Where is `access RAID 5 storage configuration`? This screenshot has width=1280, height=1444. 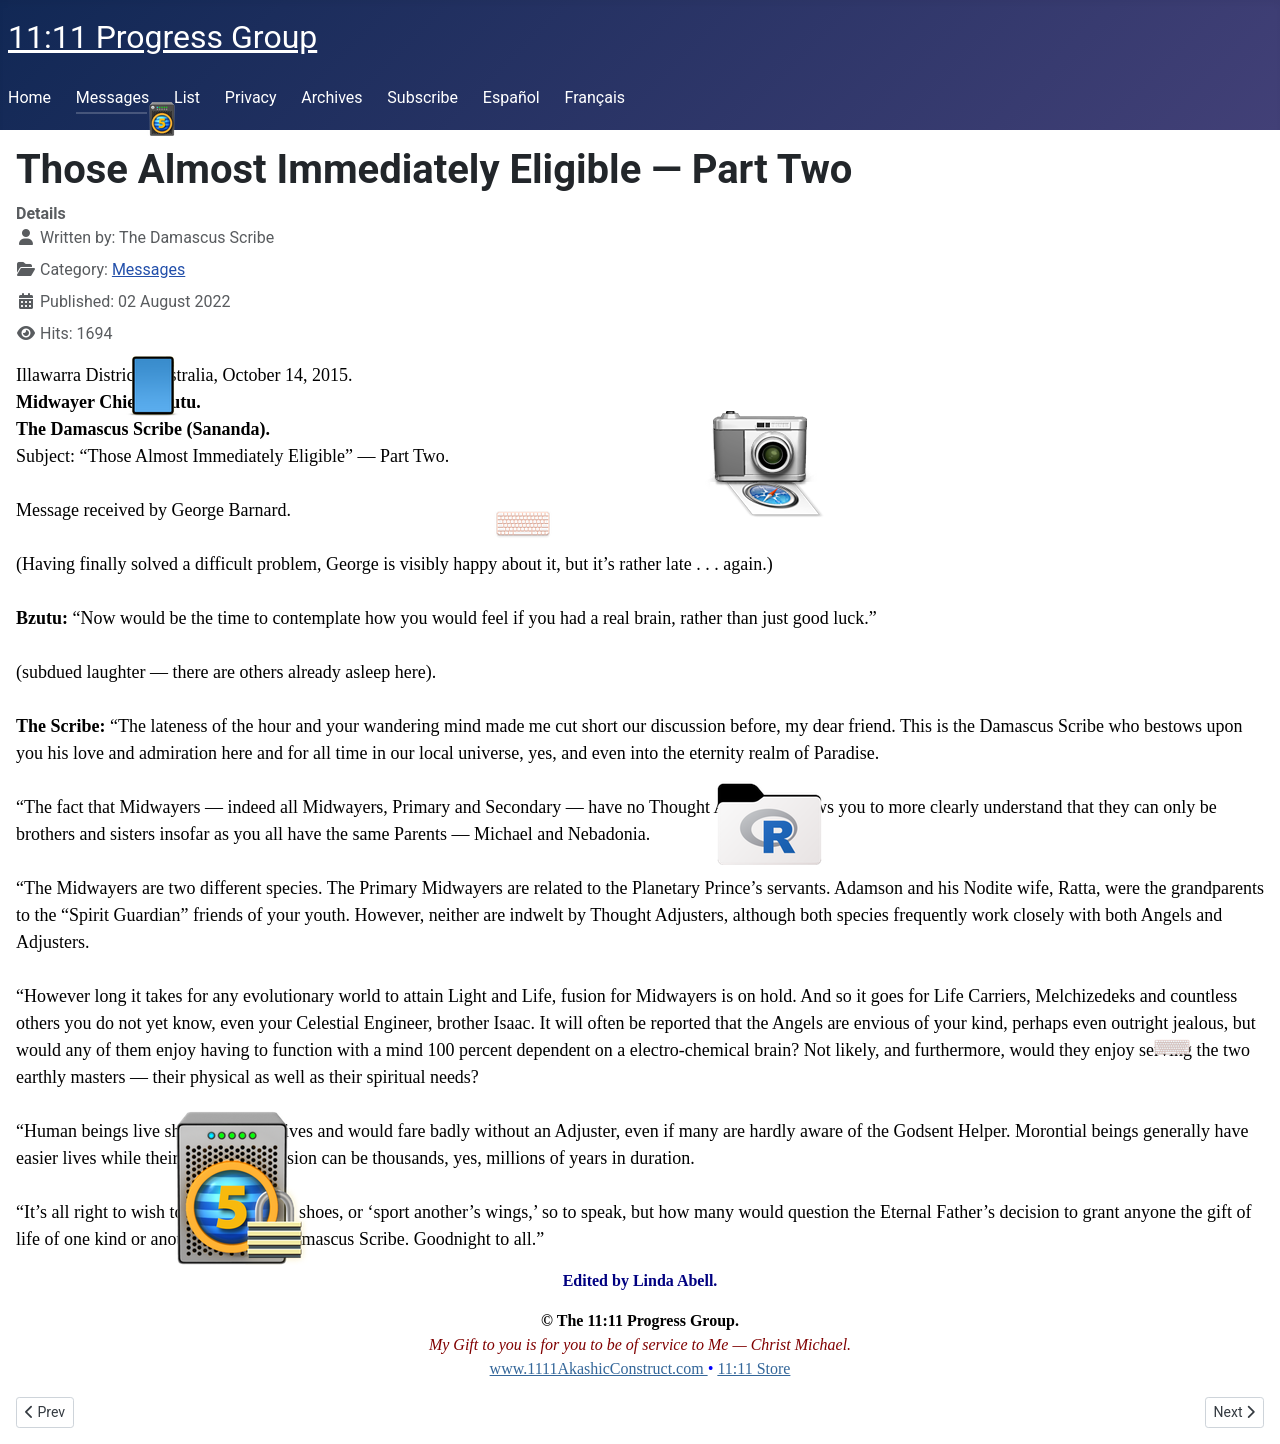 access RAID 5 storage configuration is located at coordinates (162, 119).